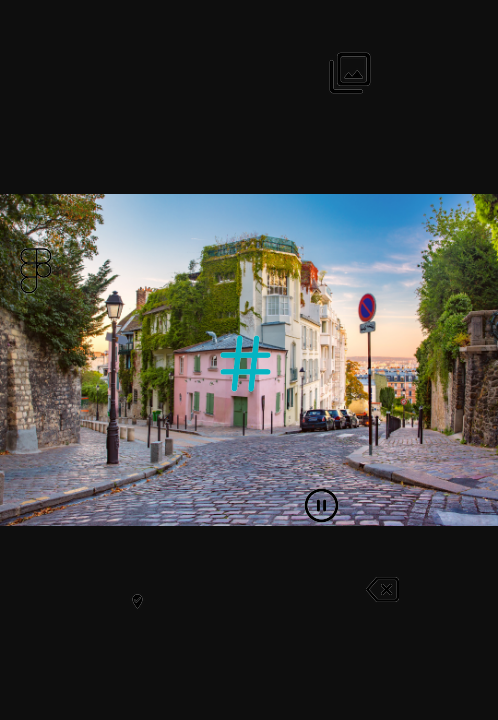  Describe the element at coordinates (137, 601) in the screenshot. I see `confirm or select a location` at that location.